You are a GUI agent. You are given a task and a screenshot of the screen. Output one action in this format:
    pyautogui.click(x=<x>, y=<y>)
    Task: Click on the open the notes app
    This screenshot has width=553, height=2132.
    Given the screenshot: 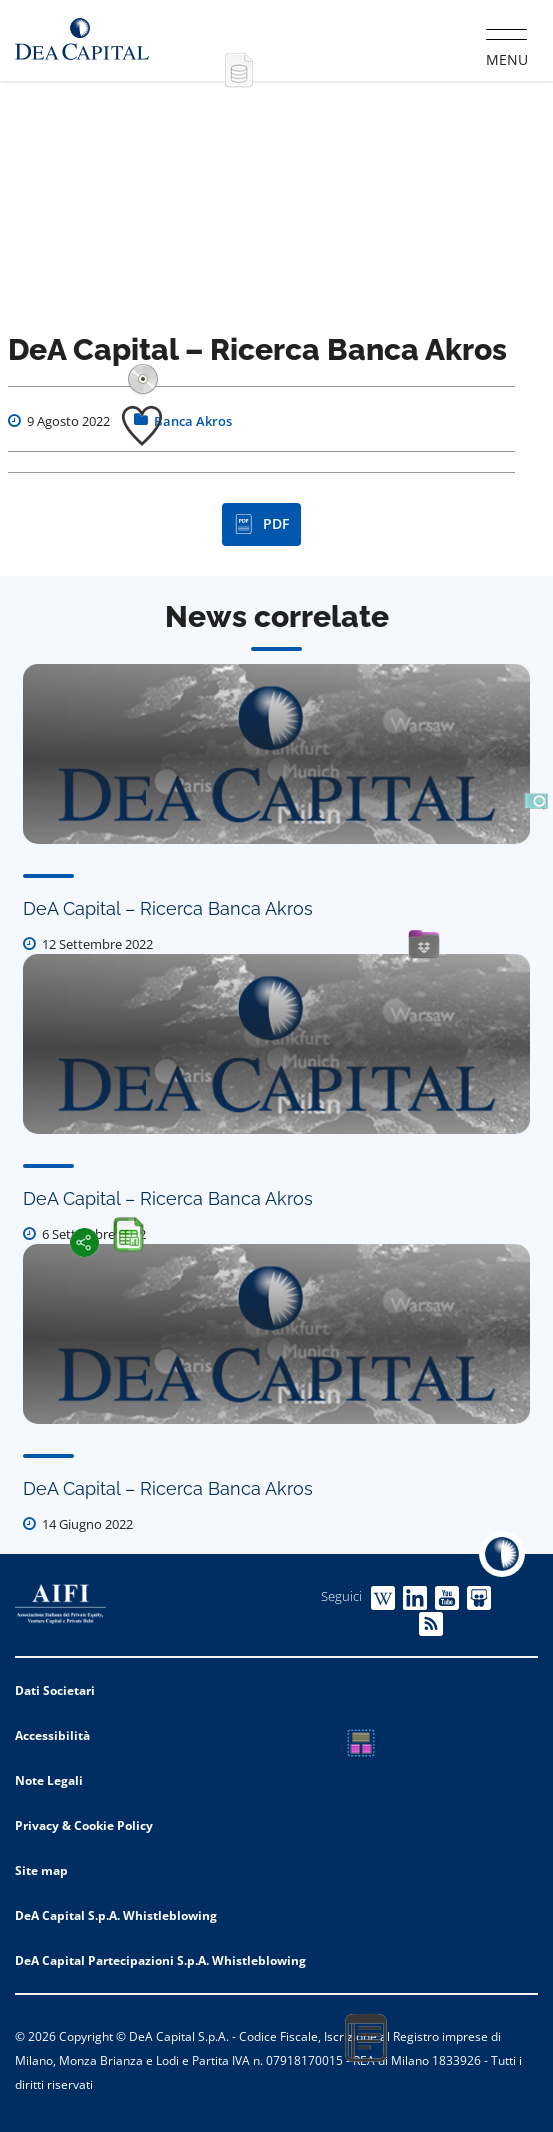 What is the action you would take?
    pyautogui.click(x=367, y=2039)
    